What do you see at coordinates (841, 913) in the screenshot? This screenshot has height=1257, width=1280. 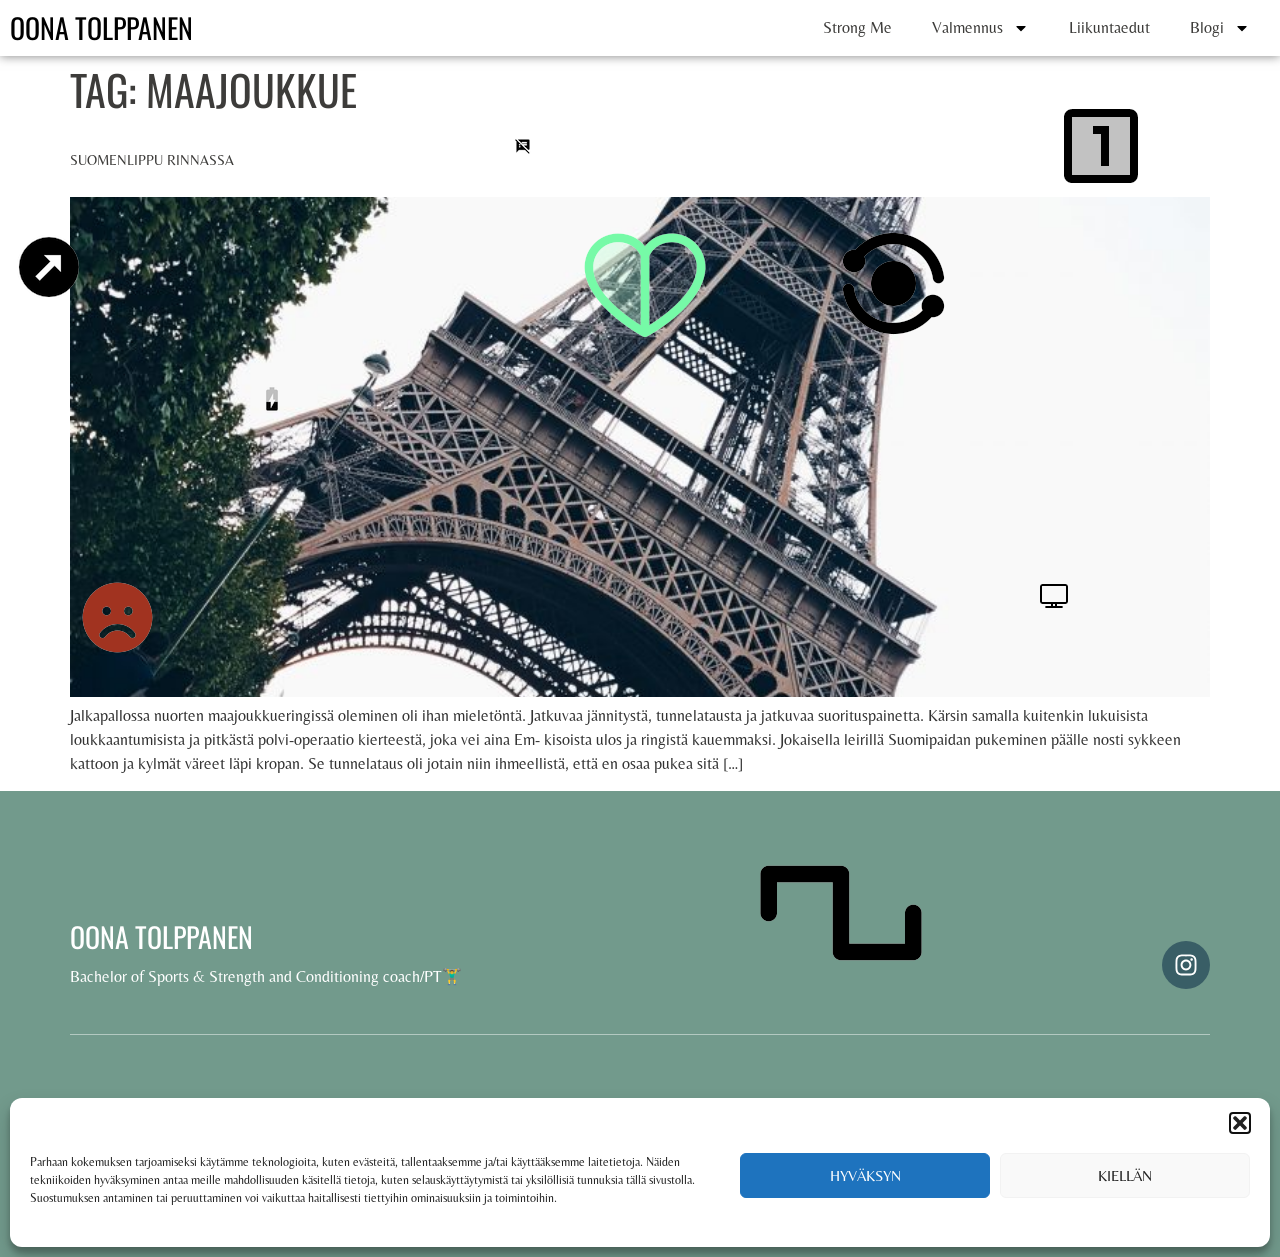 I see `toggle square wave audio output` at bounding box center [841, 913].